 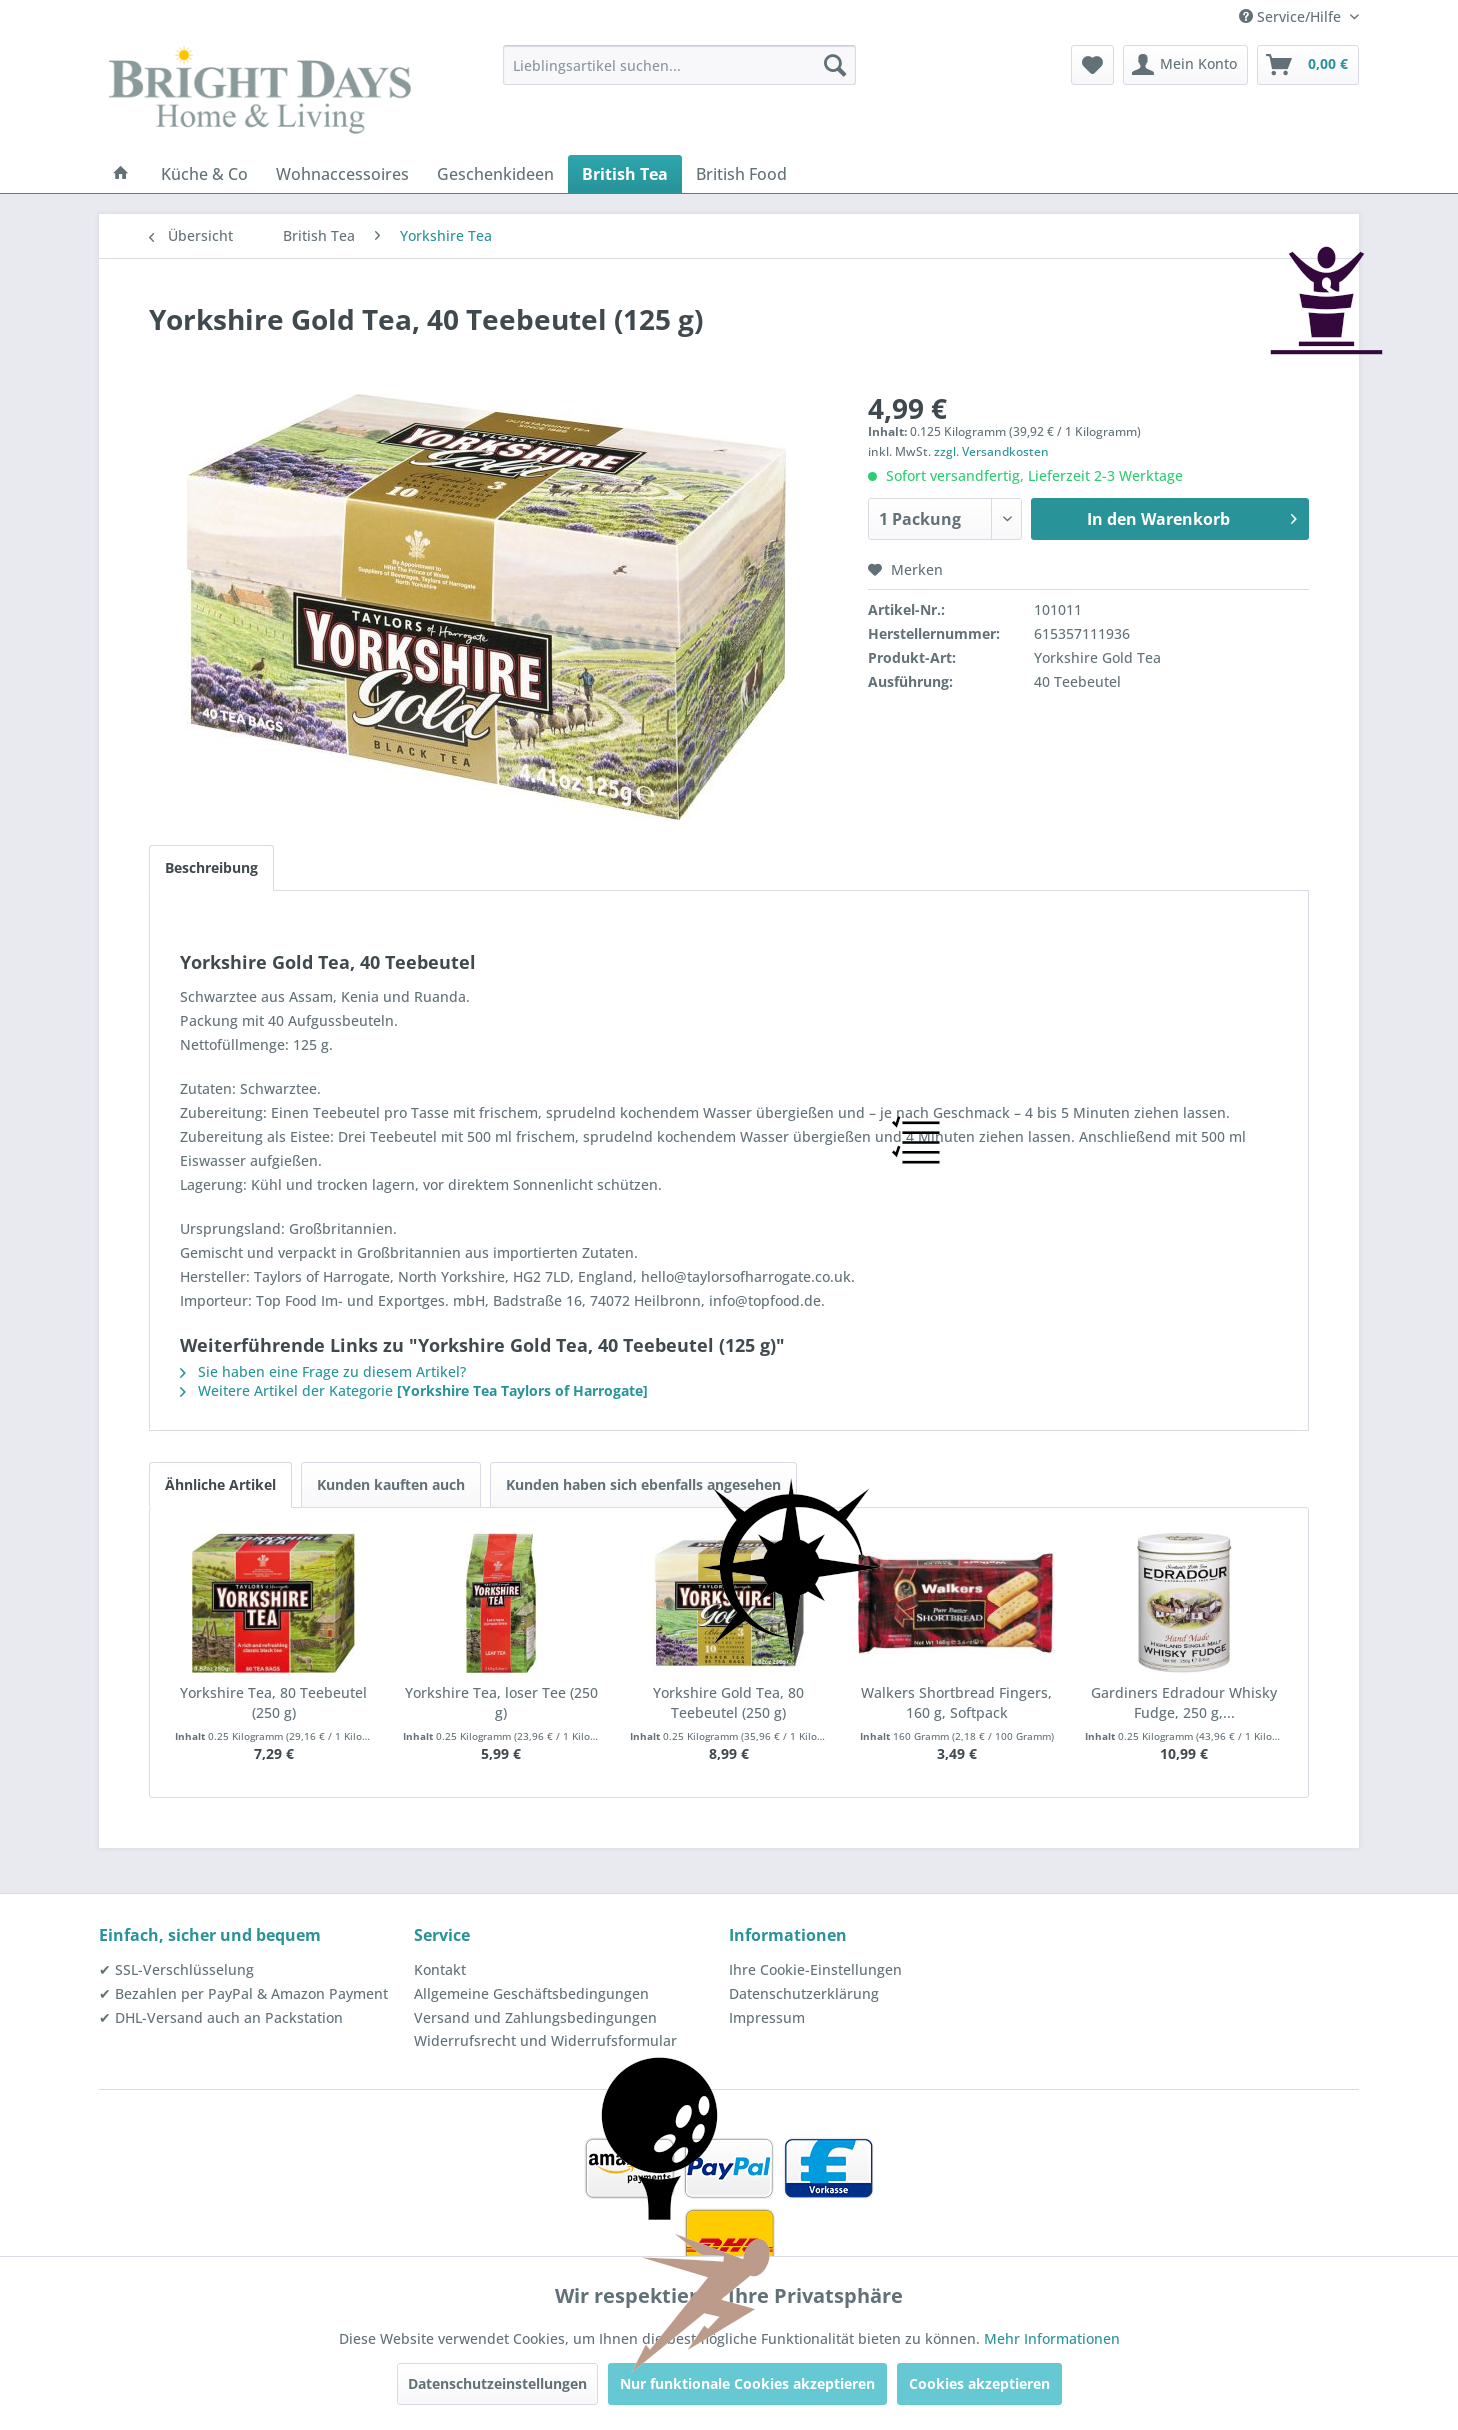 What do you see at coordinates (659, 2137) in the screenshot?
I see `access golf game or mini-golf feature` at bounding box center [659, 2137].